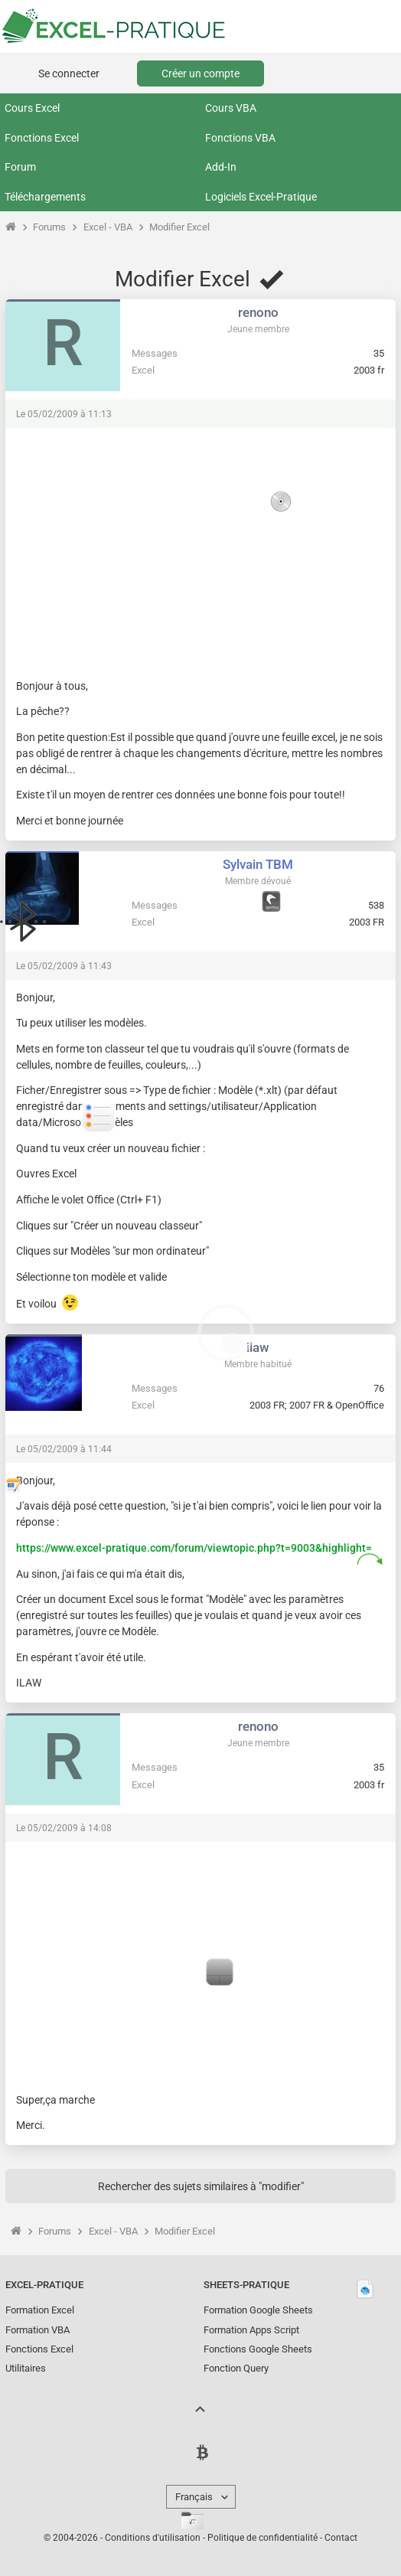 The image size is (401, 2576). Describe the element at coordinates (370, 1559) in the screenshot. I see `redo the last undone action` at that location.